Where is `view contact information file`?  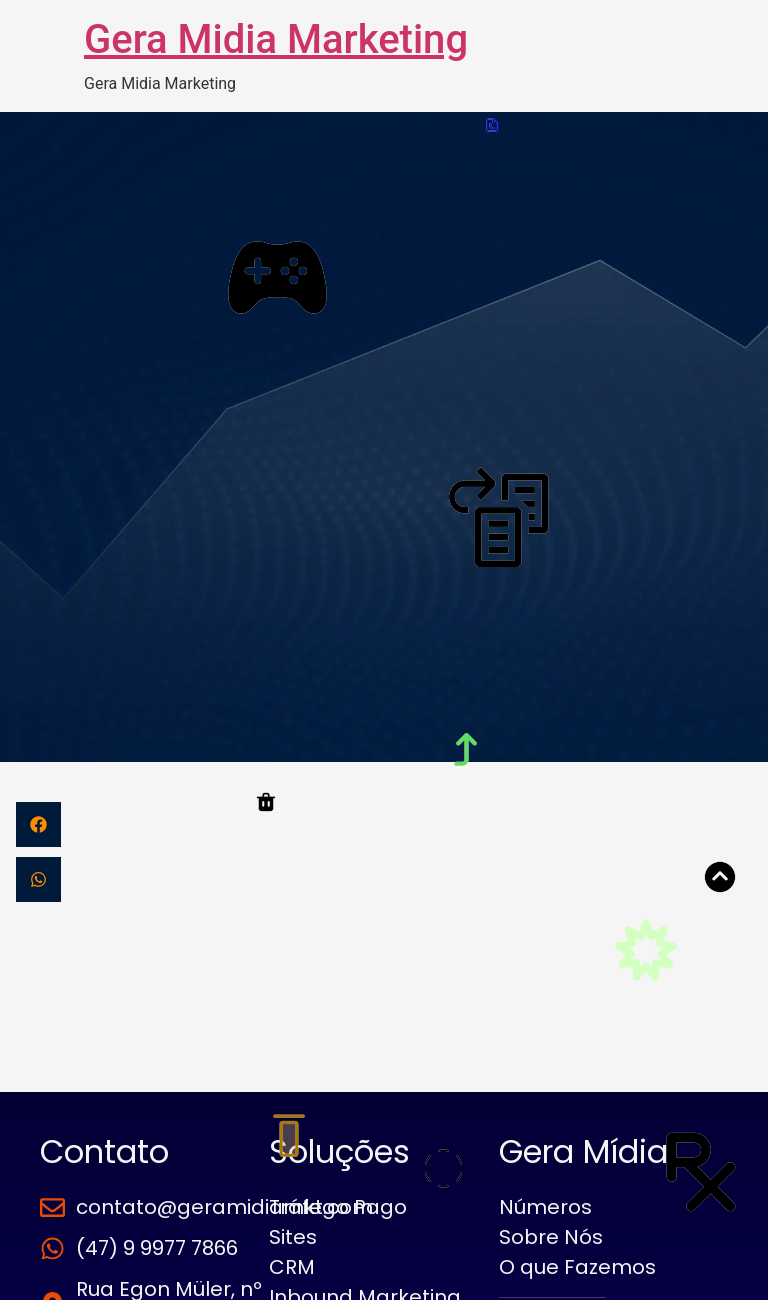
view contact information file is located at coordinates (492, 125).